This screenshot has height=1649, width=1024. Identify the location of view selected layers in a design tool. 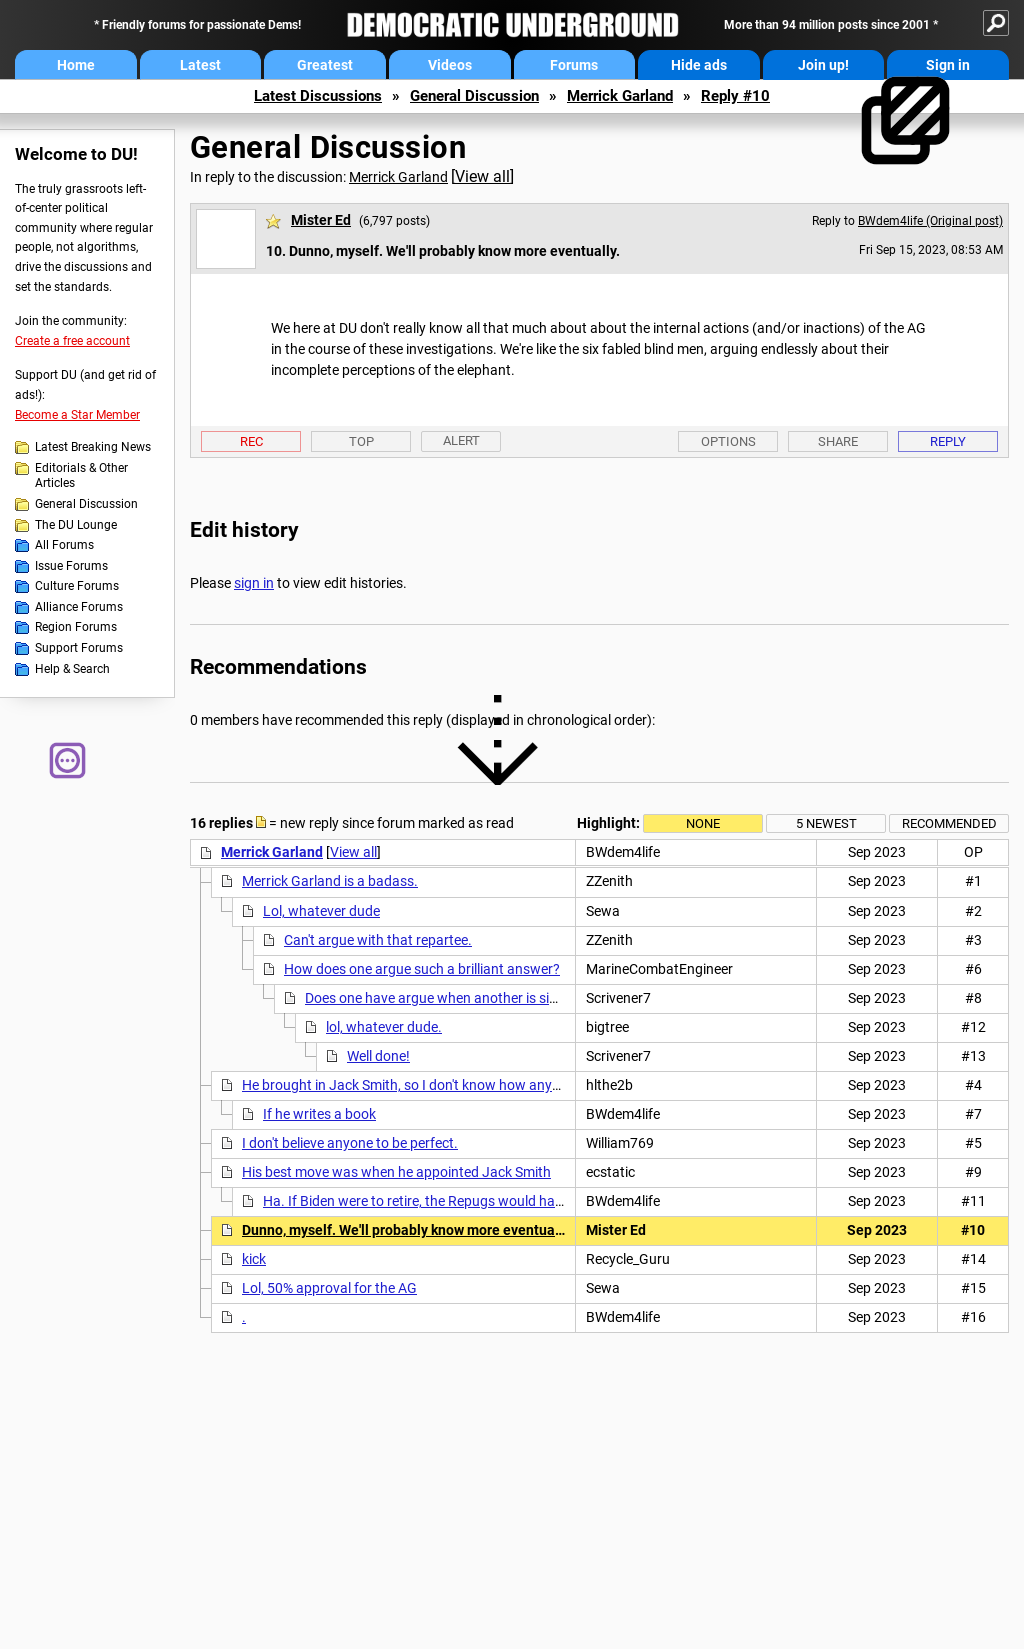
(905, 120).